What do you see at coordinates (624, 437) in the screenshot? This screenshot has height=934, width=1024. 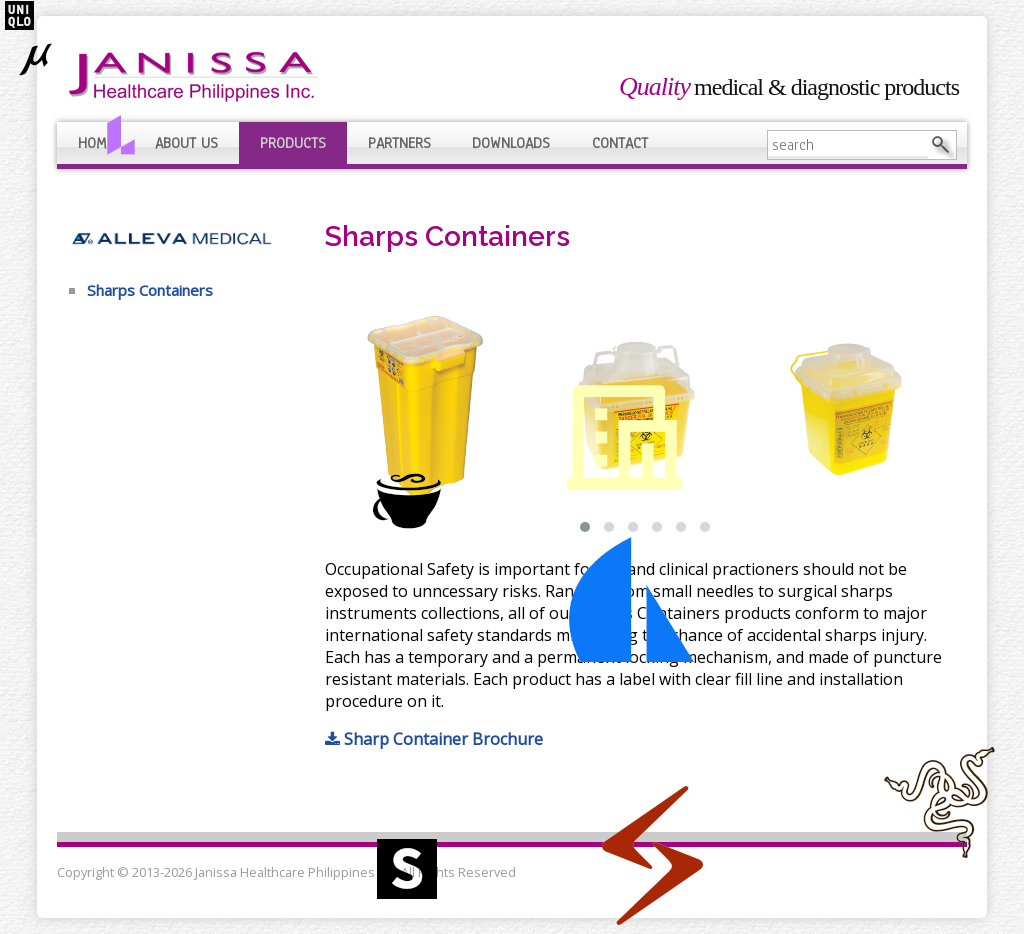 I see `find nearby hotels` at bounding box center [624, 437].